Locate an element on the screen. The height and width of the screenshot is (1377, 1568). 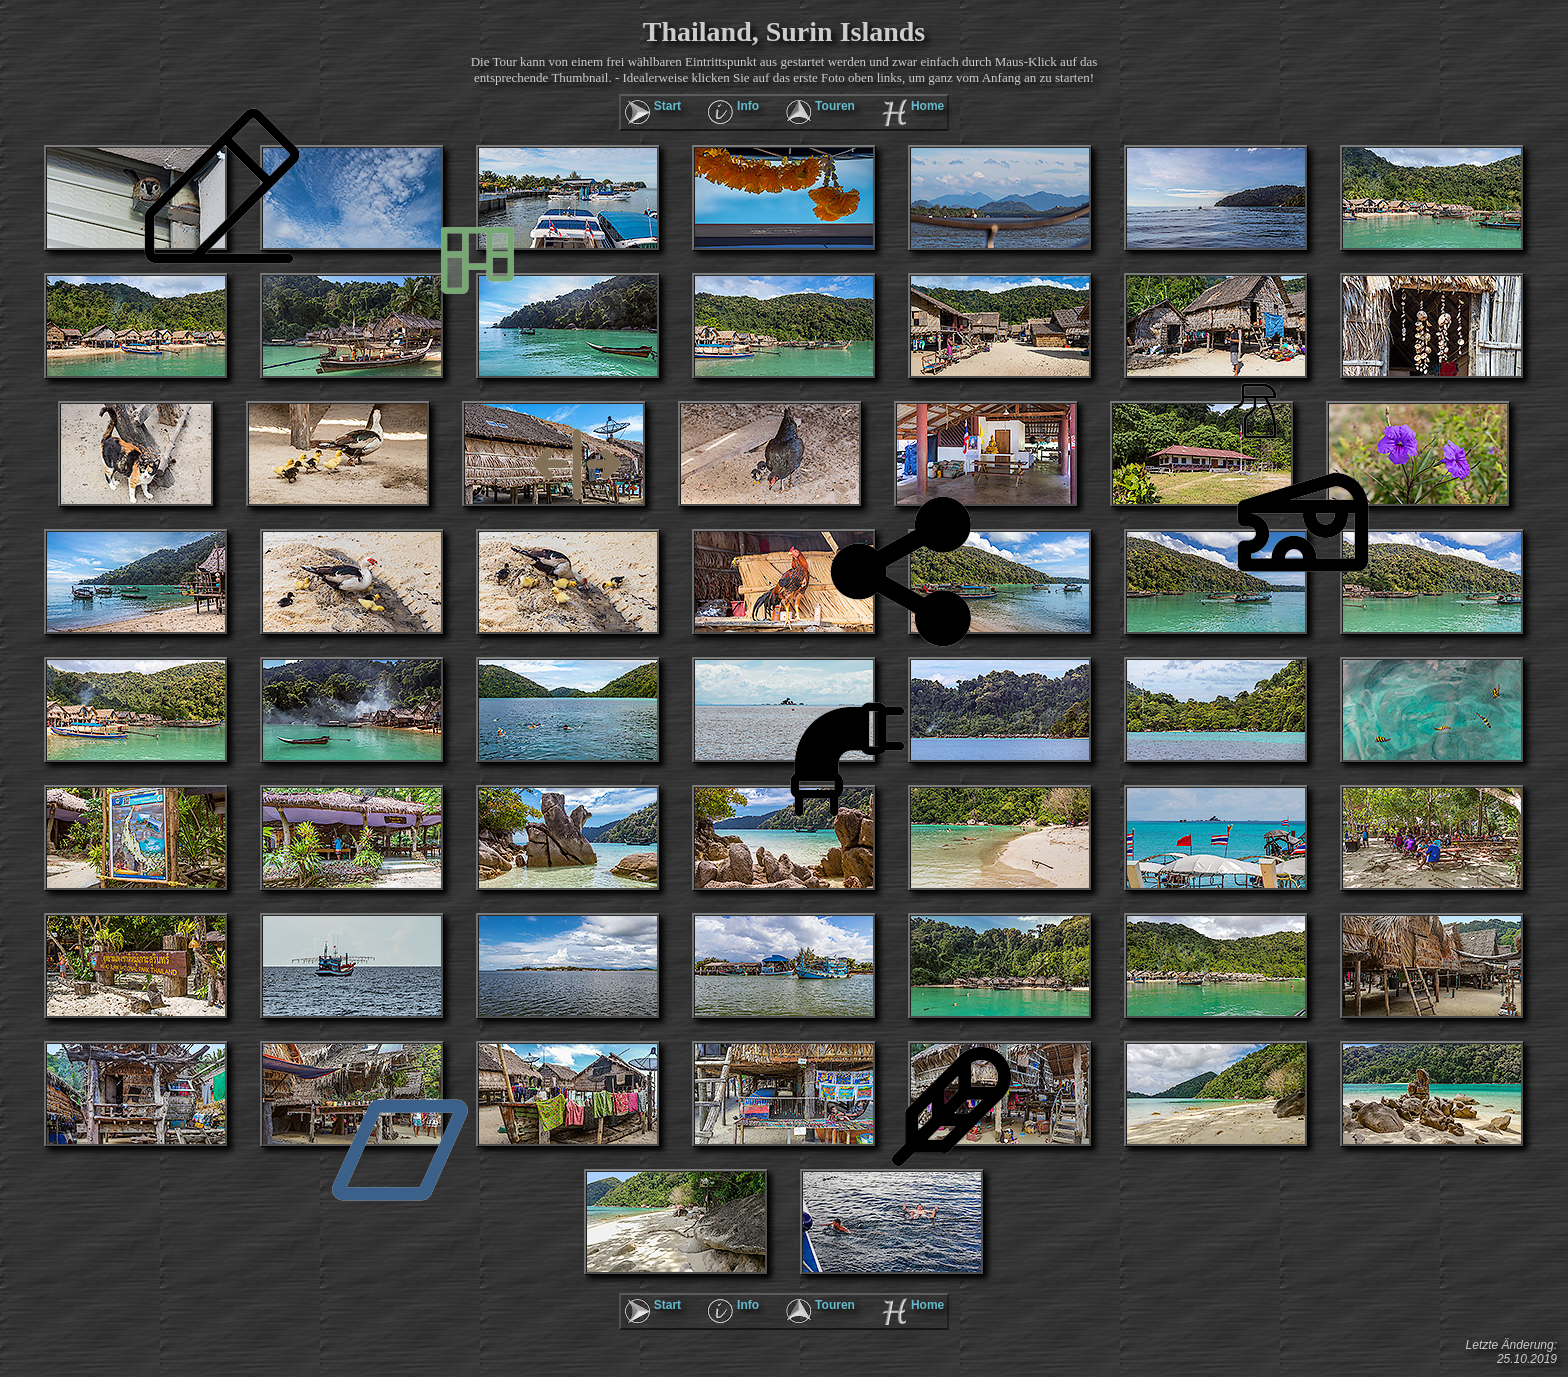
select parallelogram shape tool is located at coordinates (400, 1150).